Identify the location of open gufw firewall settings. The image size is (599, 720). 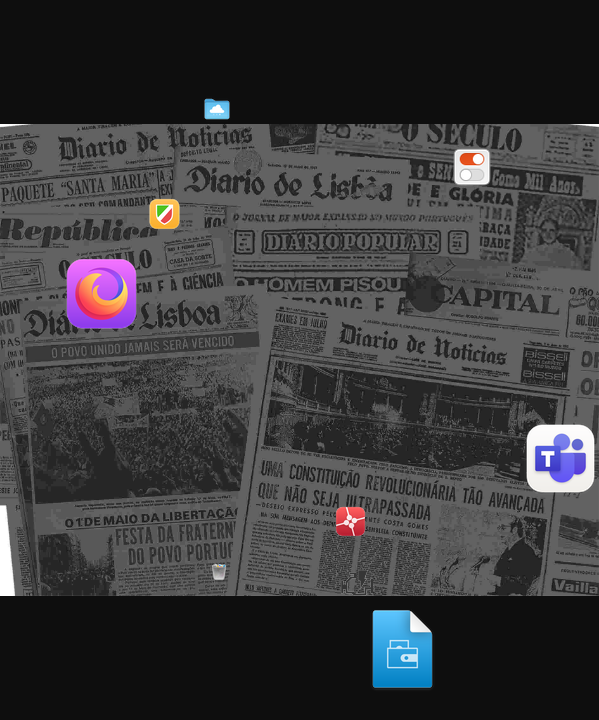
(164, 214).